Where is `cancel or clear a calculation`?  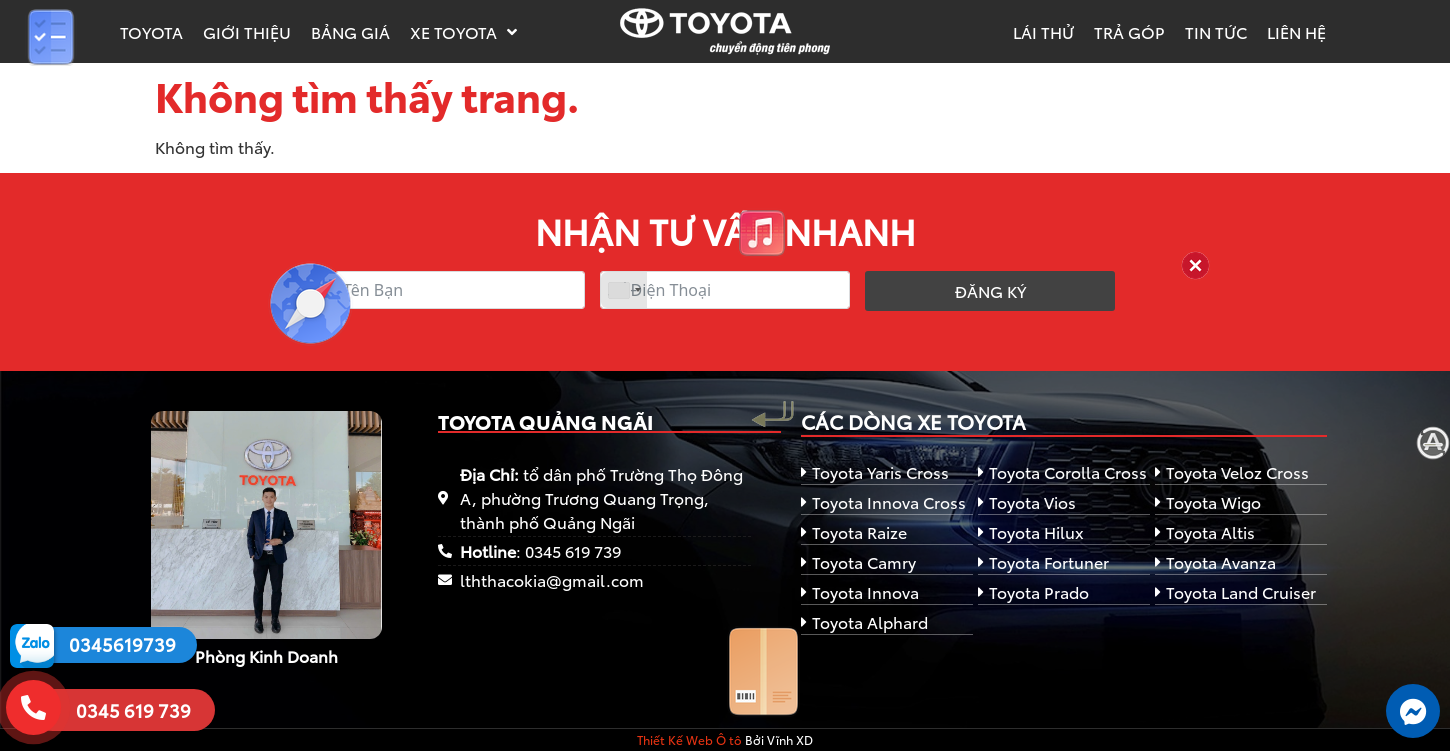 cancel or clear a calculation is located at coordinates (1195, 265).